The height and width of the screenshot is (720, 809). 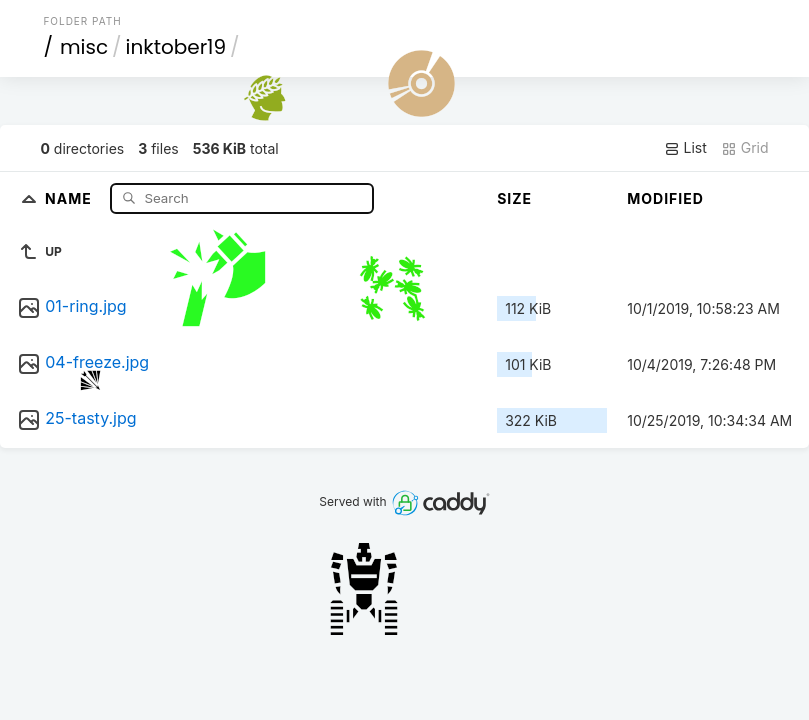 I want to click on represents a roman empire or ancient history themed game, so click(x=265, y=97).